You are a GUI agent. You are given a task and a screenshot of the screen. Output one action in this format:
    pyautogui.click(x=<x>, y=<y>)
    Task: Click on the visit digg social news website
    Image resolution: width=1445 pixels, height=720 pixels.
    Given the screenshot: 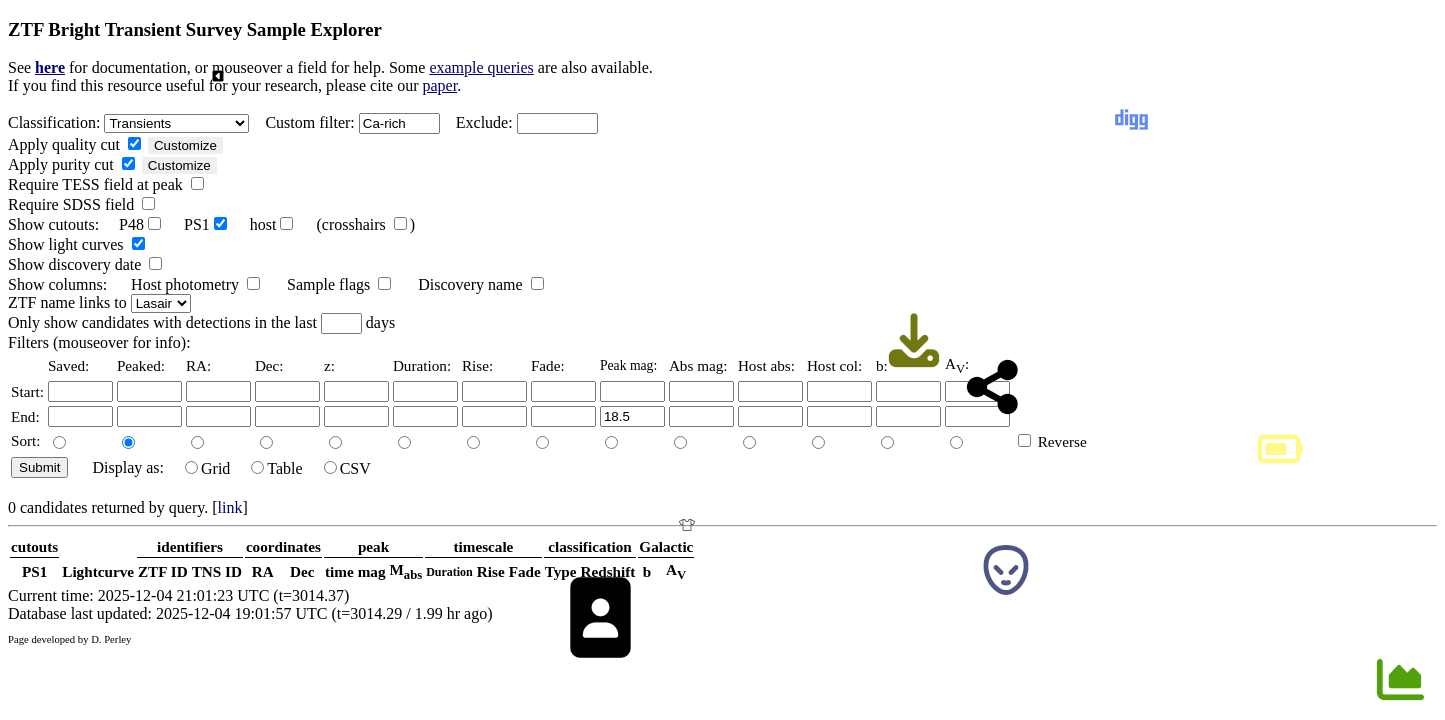 What is the action you would take?
    pyautogui.click(x=1131, y=119)
    